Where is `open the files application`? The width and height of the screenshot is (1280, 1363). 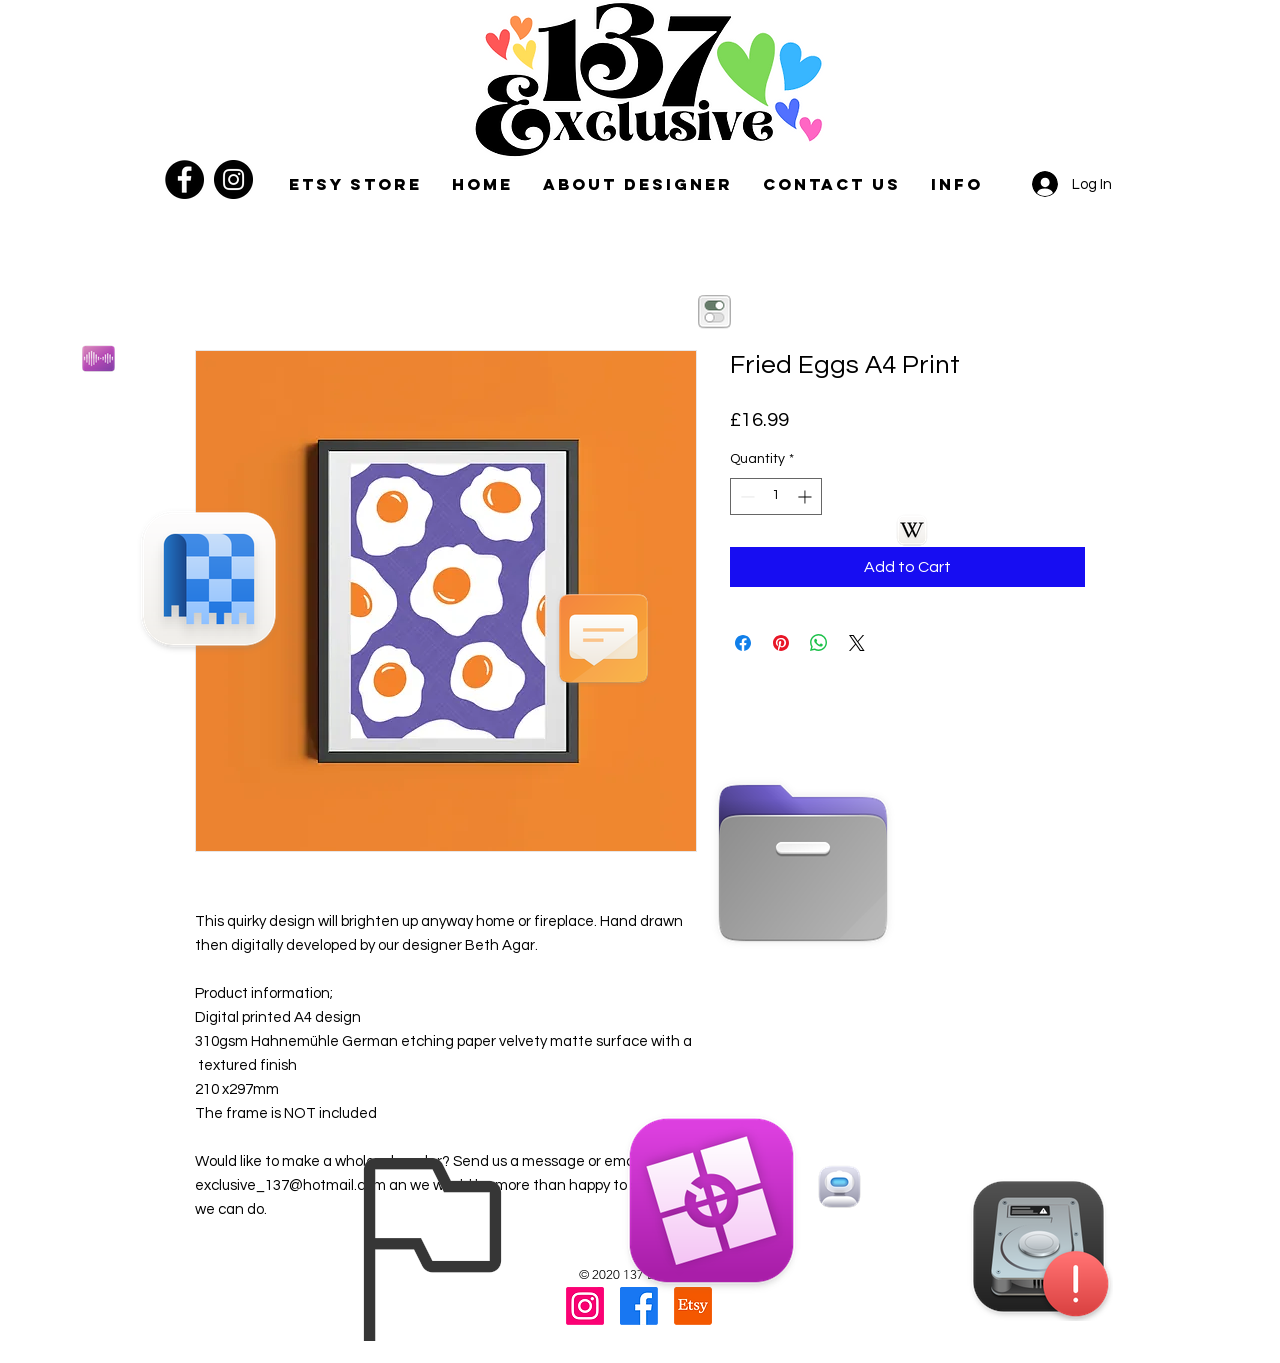
open the files application is located at coordinates (803, 863).